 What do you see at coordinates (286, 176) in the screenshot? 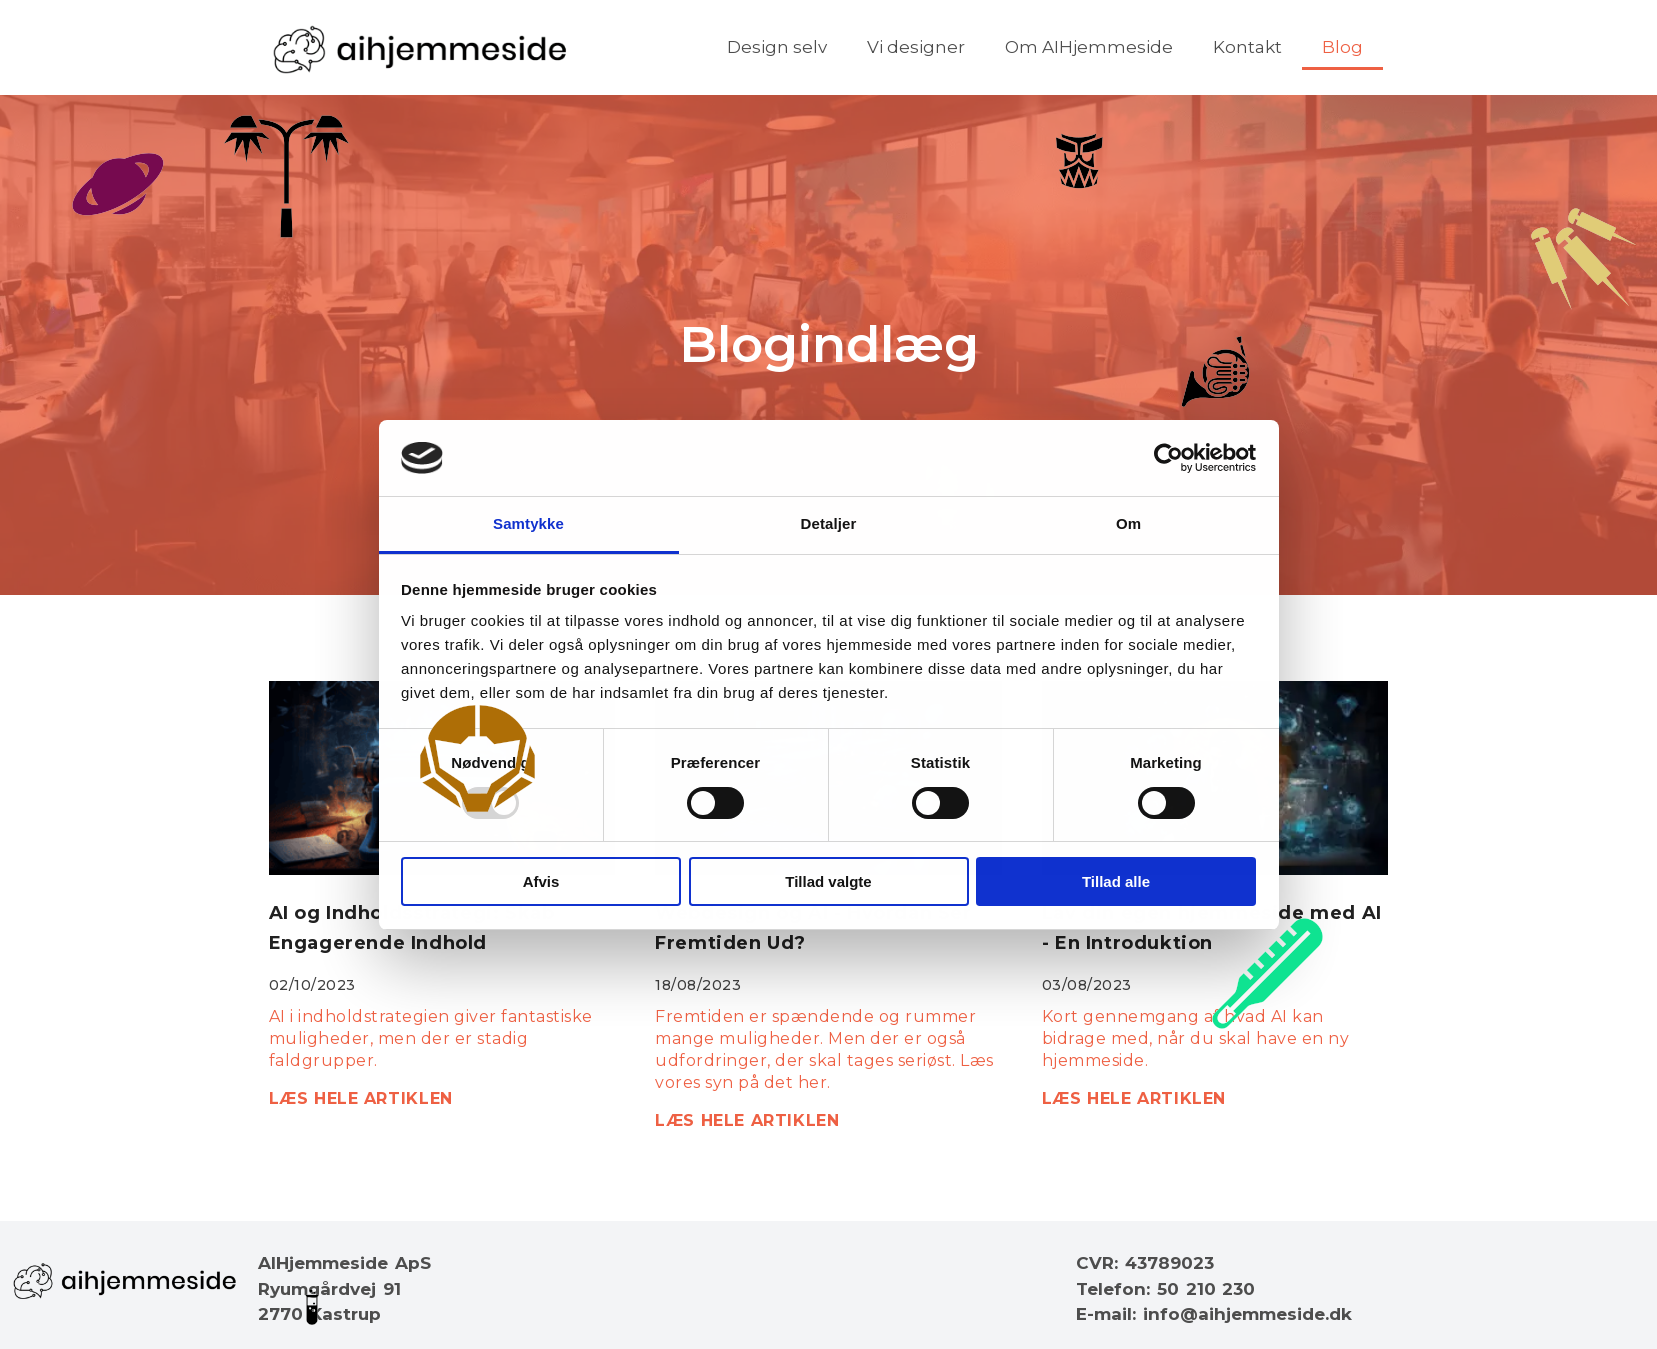
I see `toggle street lighting in city builder game` at bounding box center [286, 176].